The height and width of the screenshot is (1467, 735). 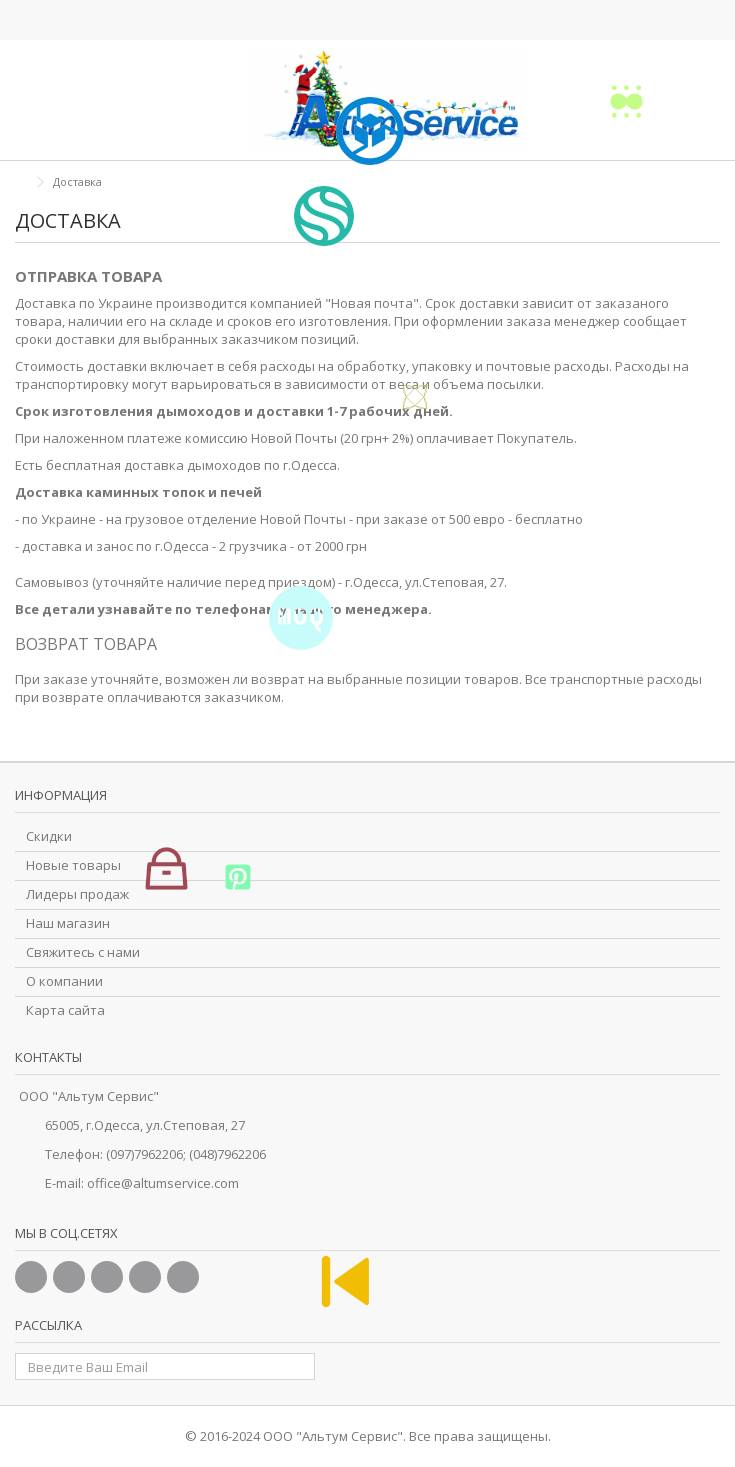 What do you see at coordinates (415, 397) in the screenshot?
I see `haxe programming language logo` at bounding box center [415, 397].